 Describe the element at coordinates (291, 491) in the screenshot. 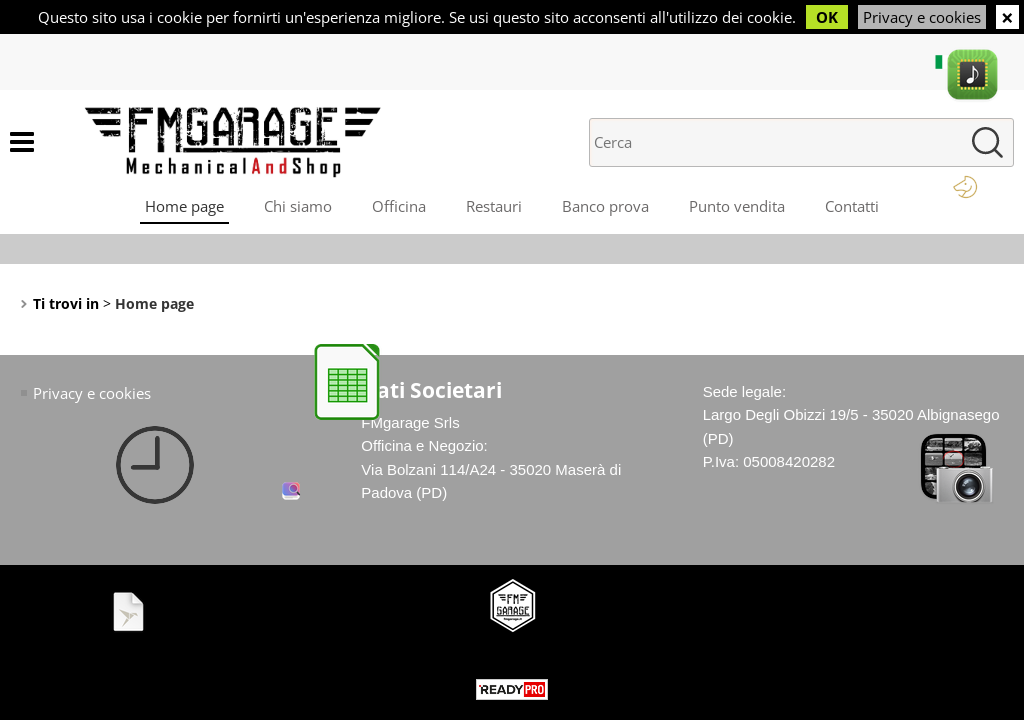

I see `open share preview app` at that location.